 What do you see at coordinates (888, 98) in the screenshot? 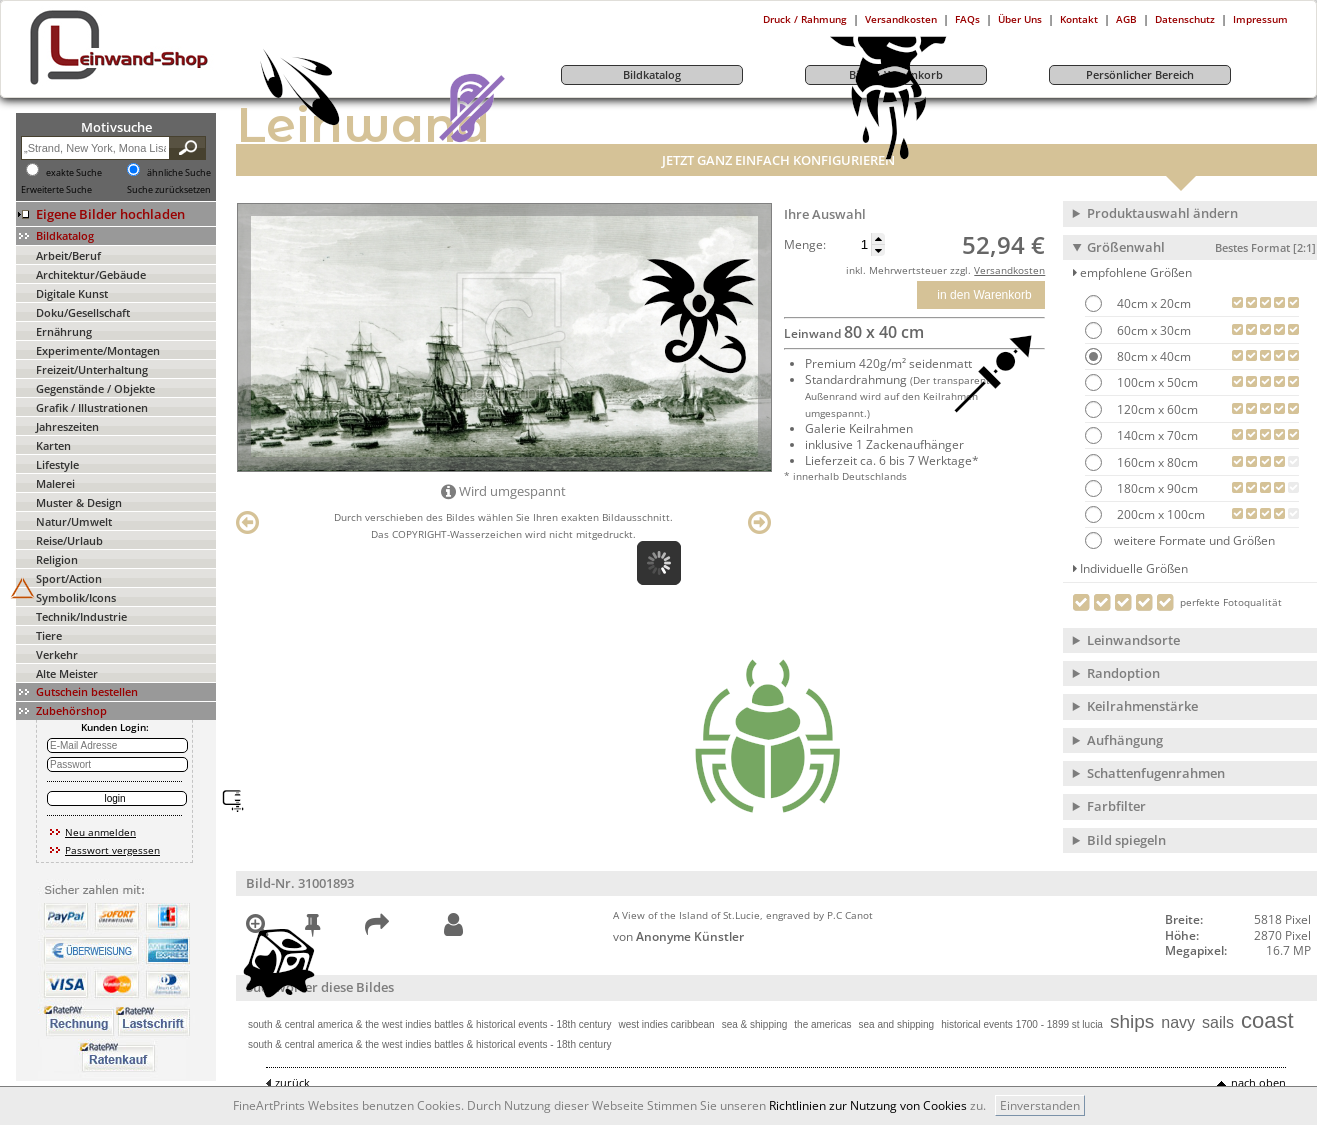
I see `indicates a ceiling hazard or obstacle in gameplay` at bounding box center [888, 98].